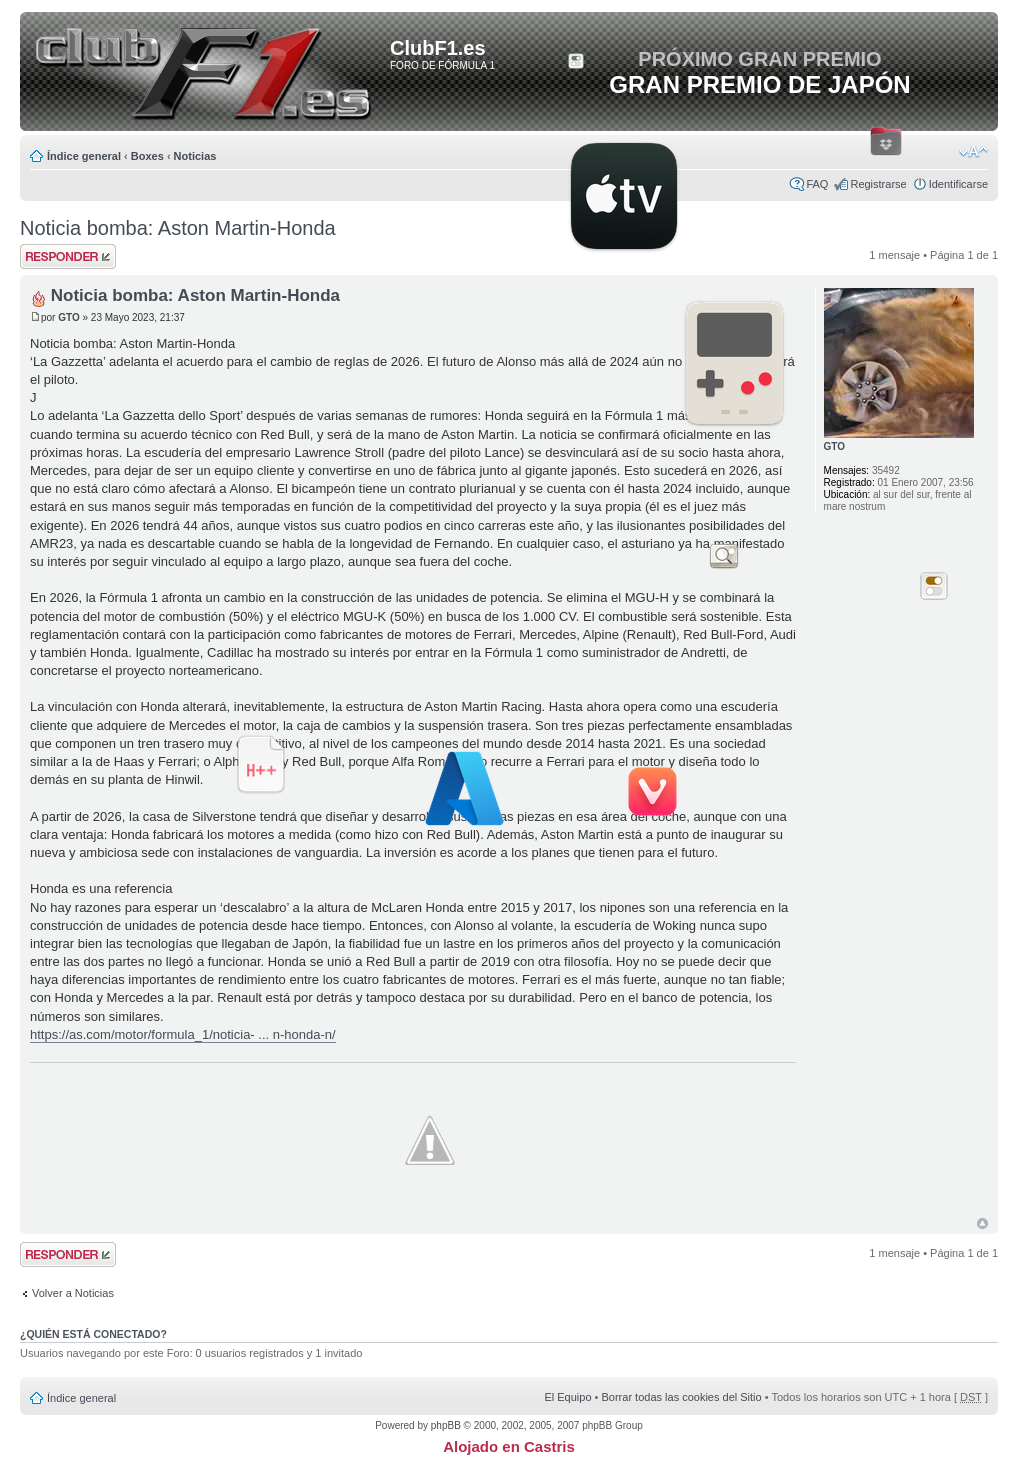  Describe the element at coordinates (464, 788) in the screenshot. I see `open Microsoft Azure portal` at that location.